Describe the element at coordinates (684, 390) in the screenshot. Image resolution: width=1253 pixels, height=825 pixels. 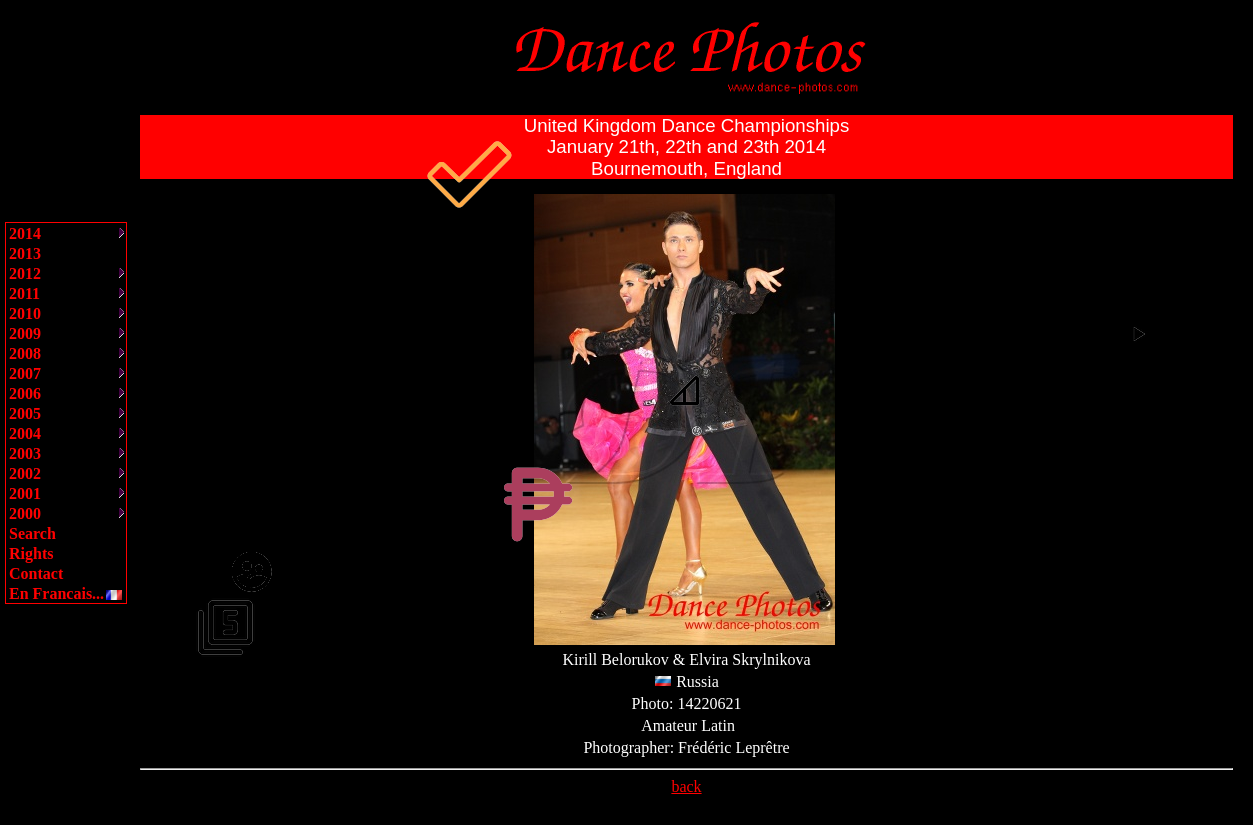
I see `indicates moderate cellular signal strength` at that location.